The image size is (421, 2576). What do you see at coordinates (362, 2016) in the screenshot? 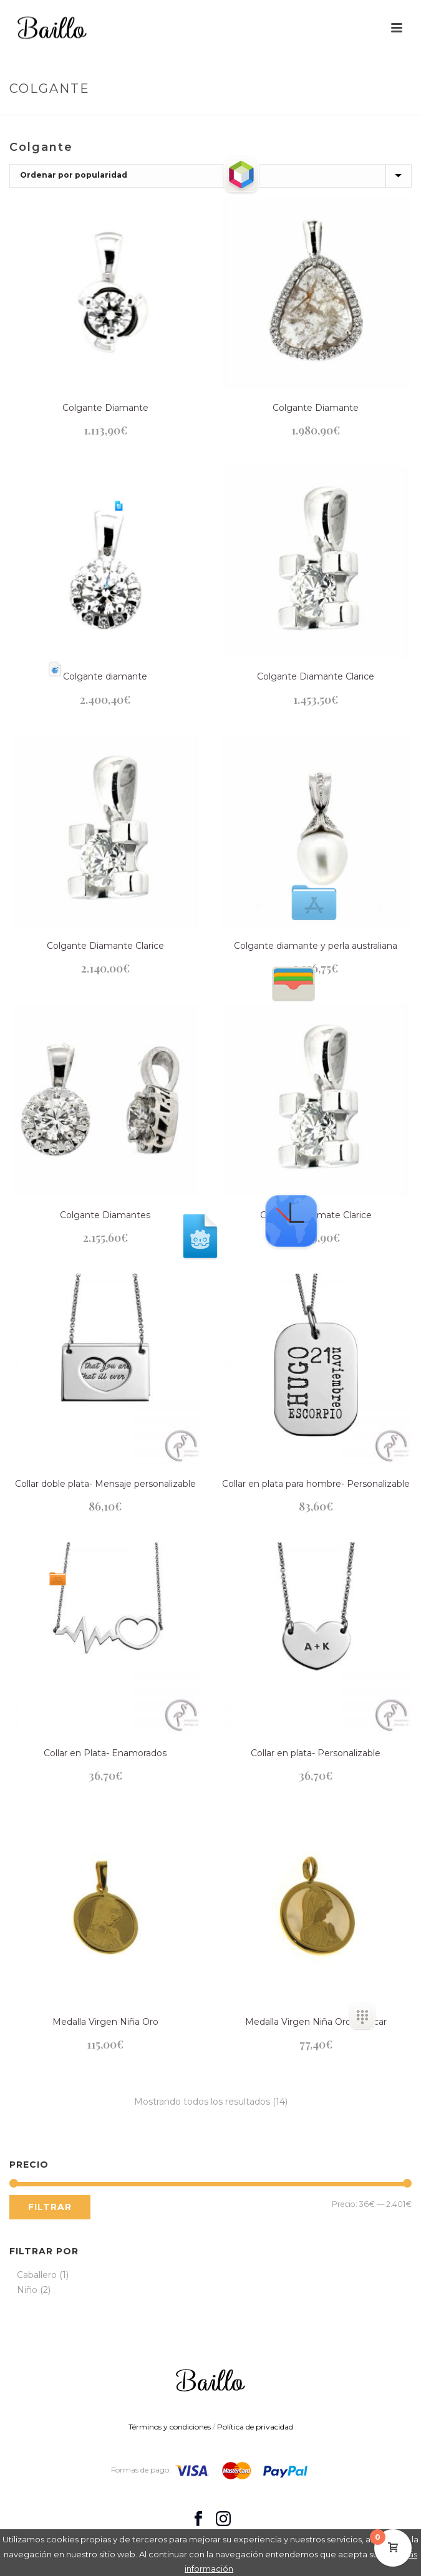
I see `open the phone dialpad` at bounding box center [362, 2016].